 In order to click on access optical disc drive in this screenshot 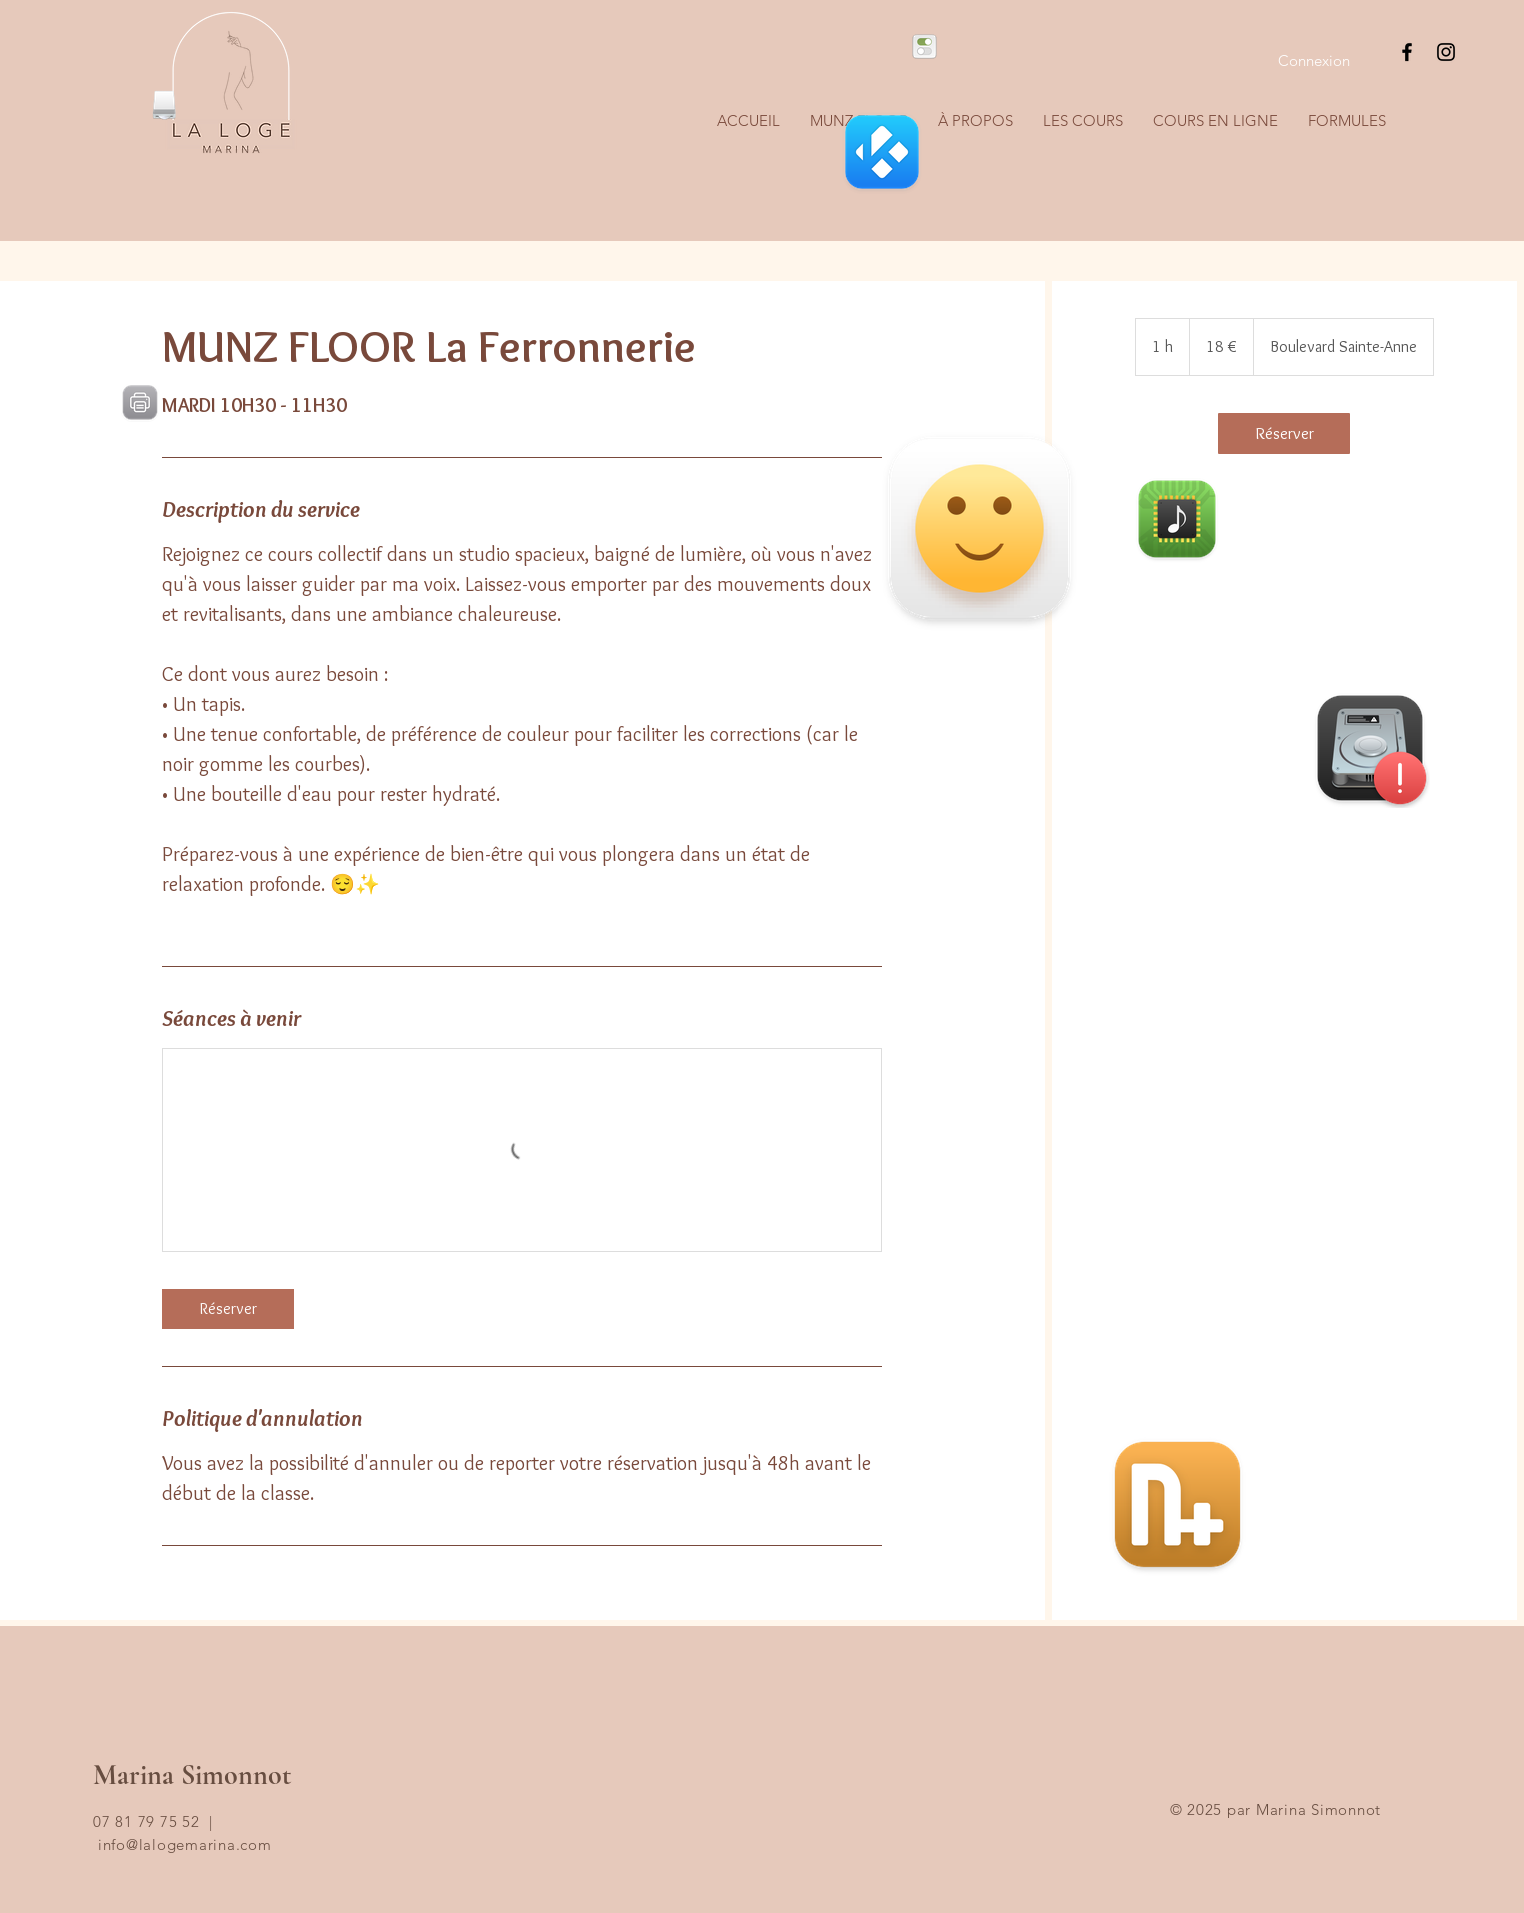, I will do `click(163, 105)`.